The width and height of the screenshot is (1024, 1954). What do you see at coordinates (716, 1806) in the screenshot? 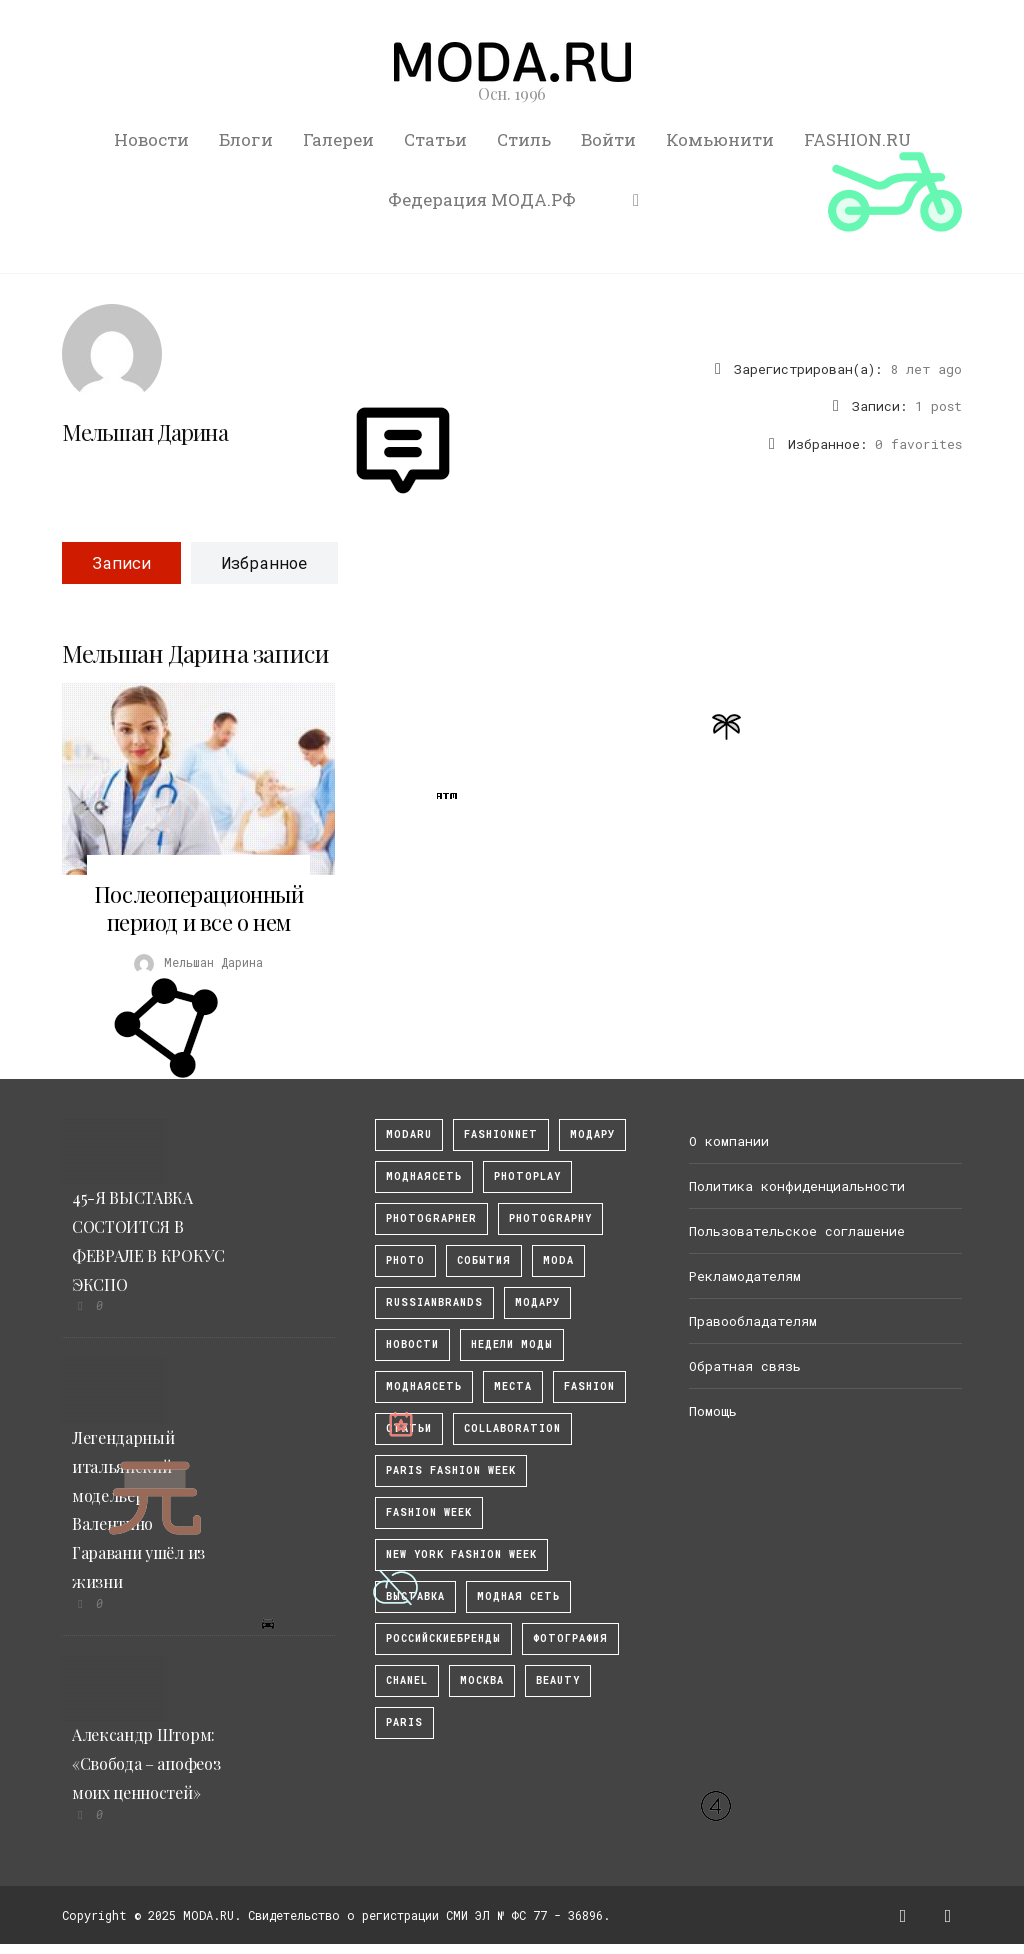
I see `indicates step four in a multi-step process` at bounding box center [716, 1806].